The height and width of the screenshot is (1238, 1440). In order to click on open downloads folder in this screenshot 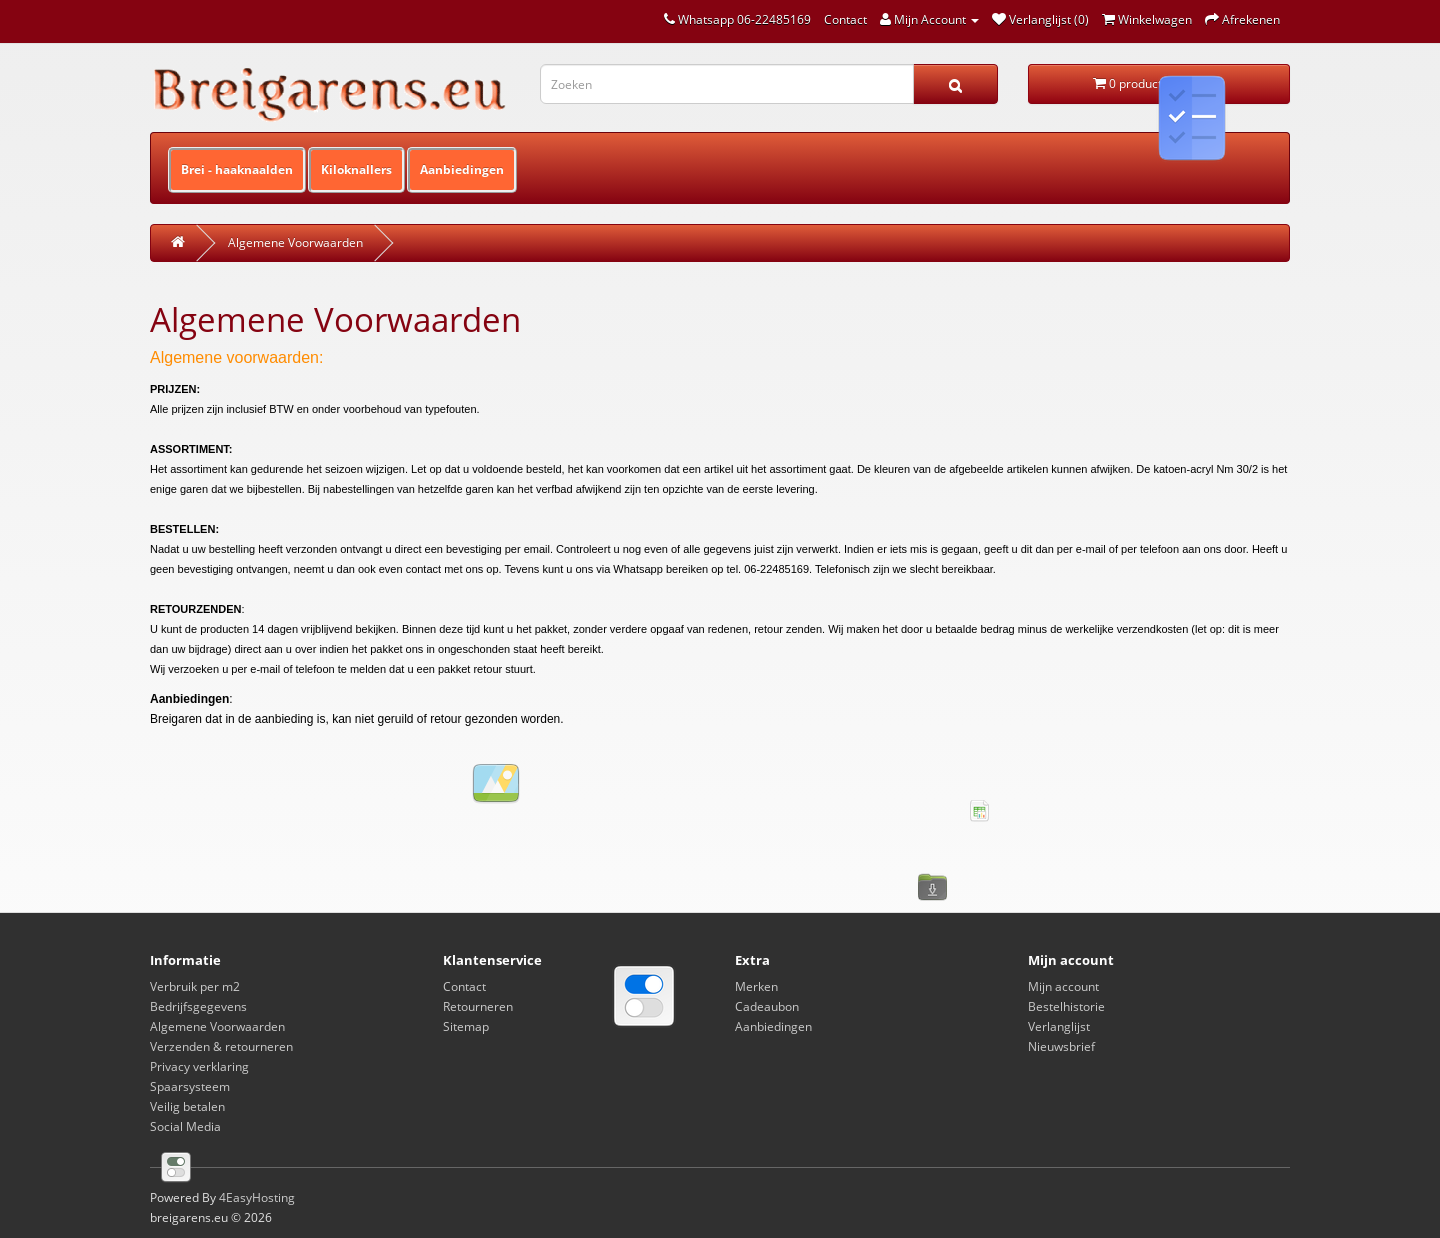, I will do `click(932, 886)`.